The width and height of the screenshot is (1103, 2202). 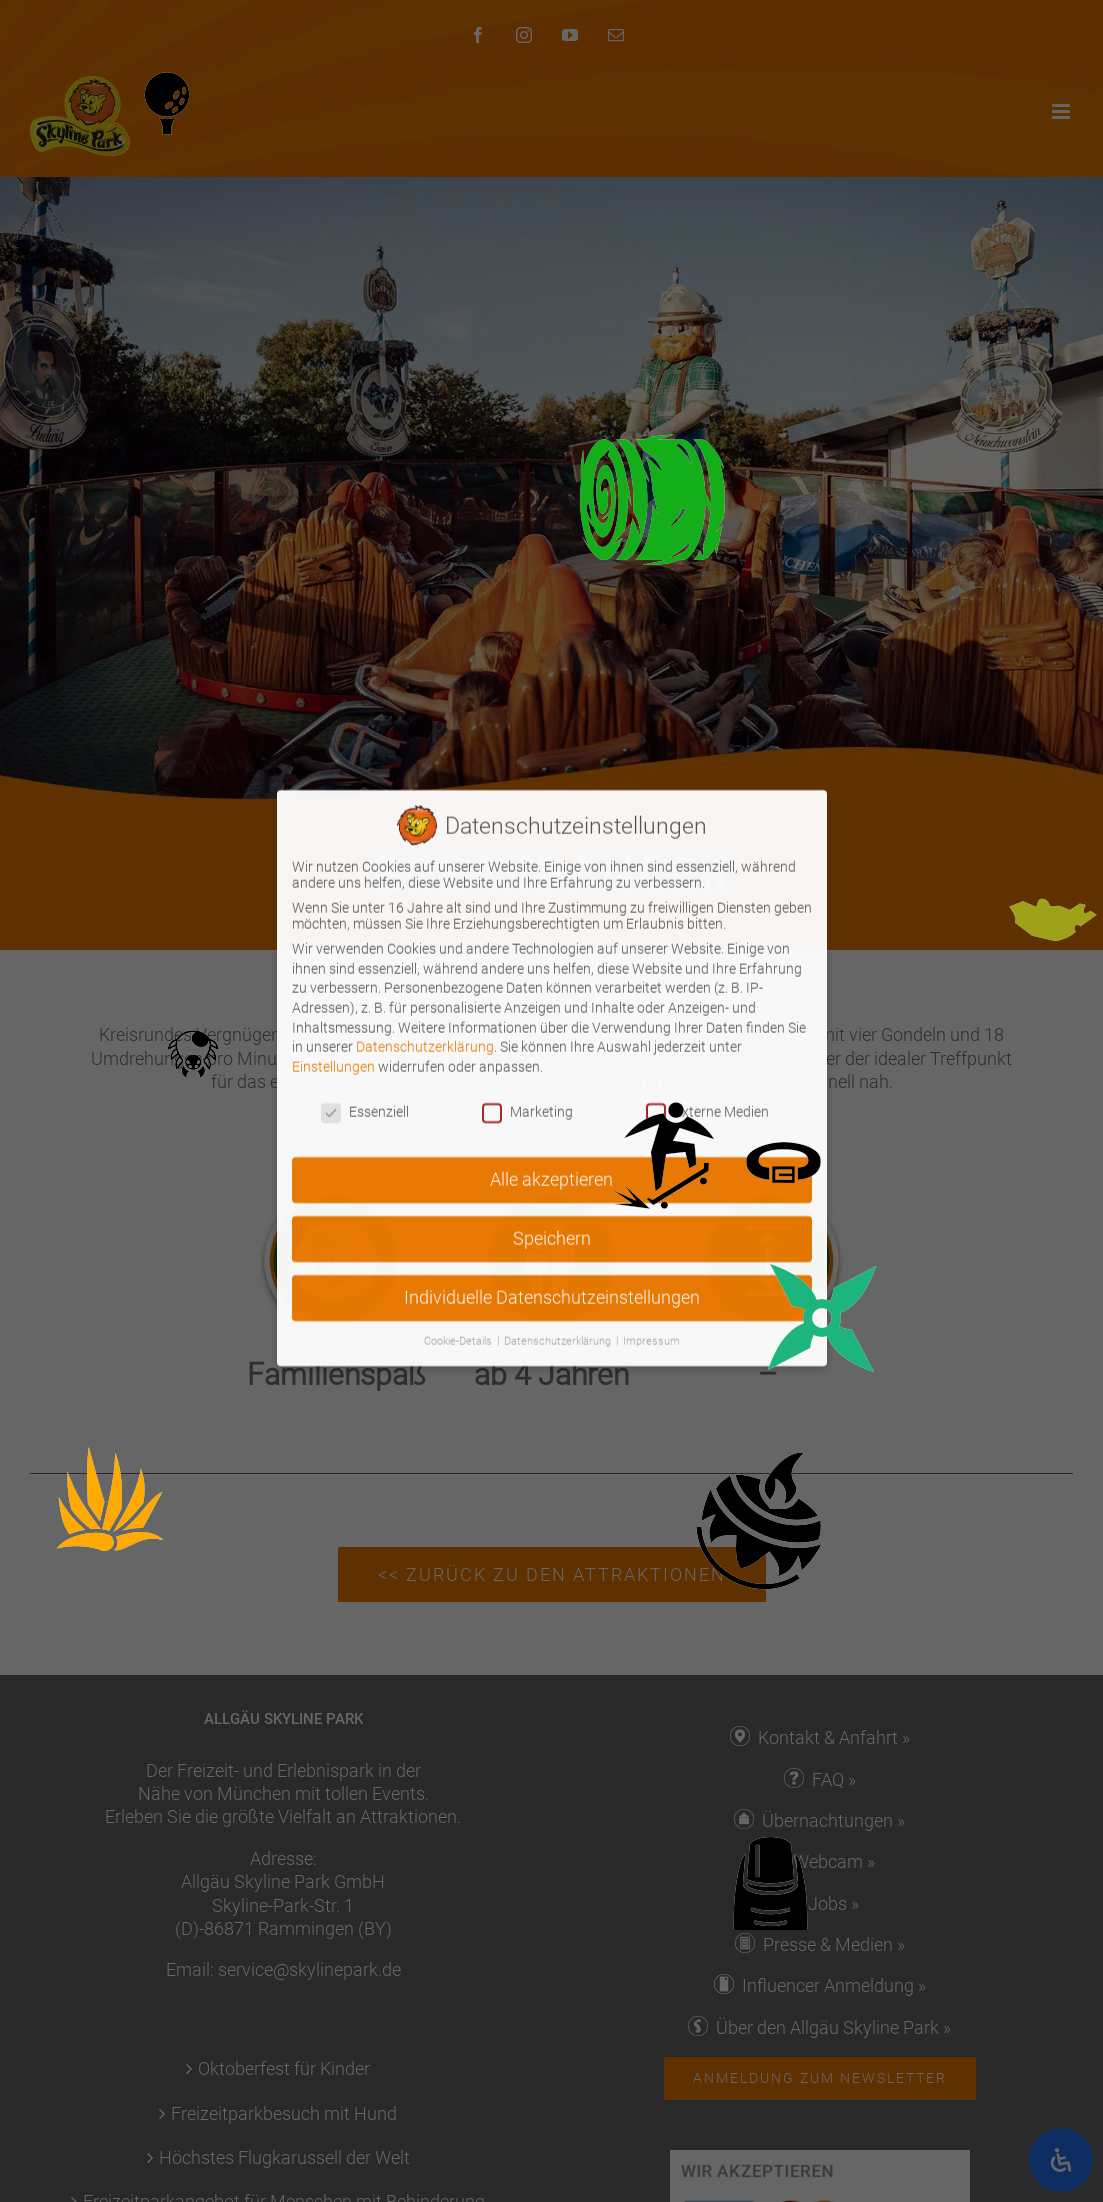 I want to click on access golf game or mini-golf feature, so click(x=167, y=103).